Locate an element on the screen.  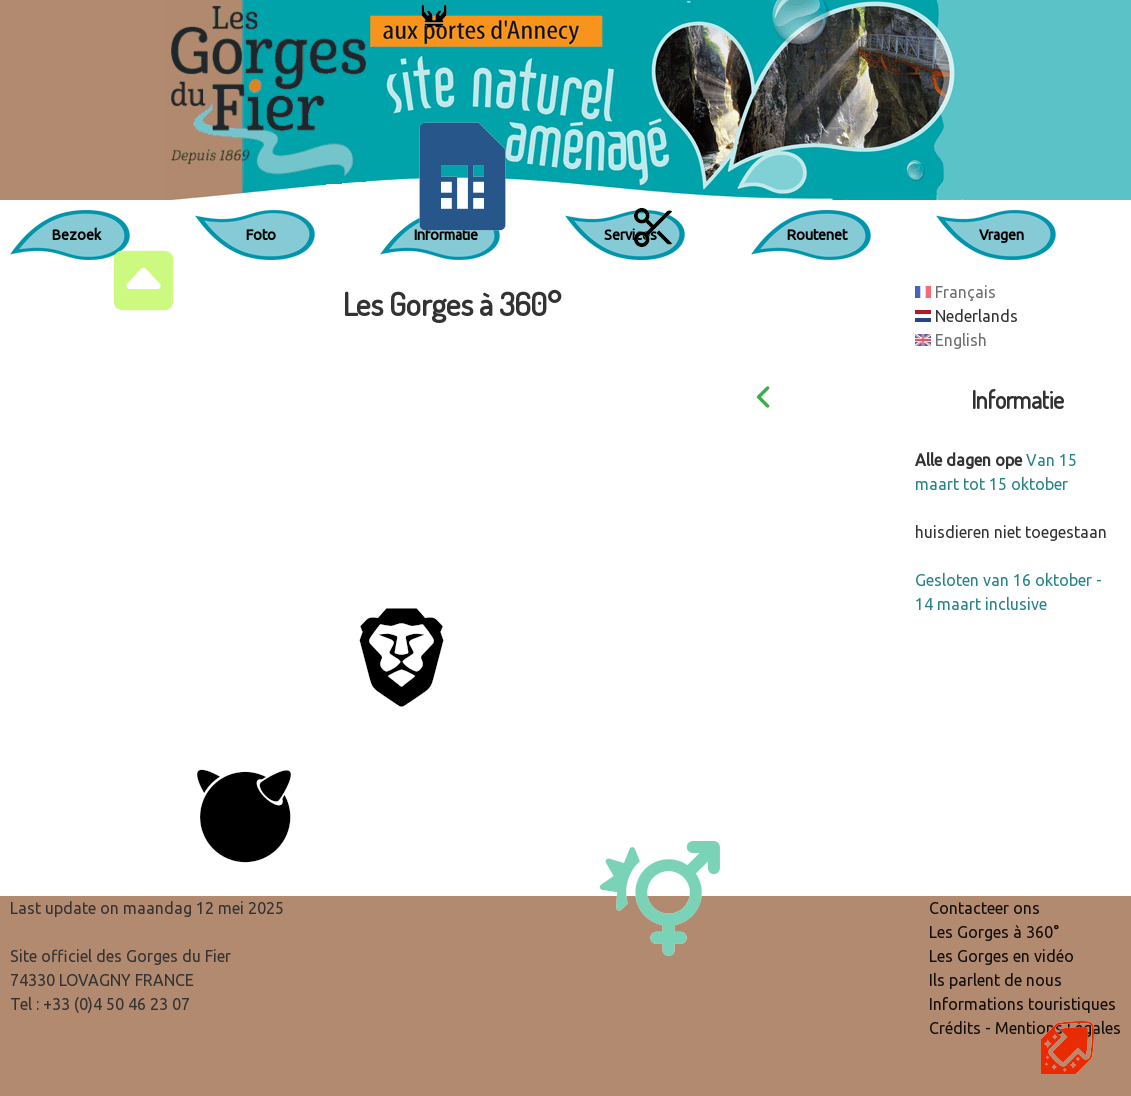
indicates gender-based violence awareness or resources is located at coordinates (659, 901).